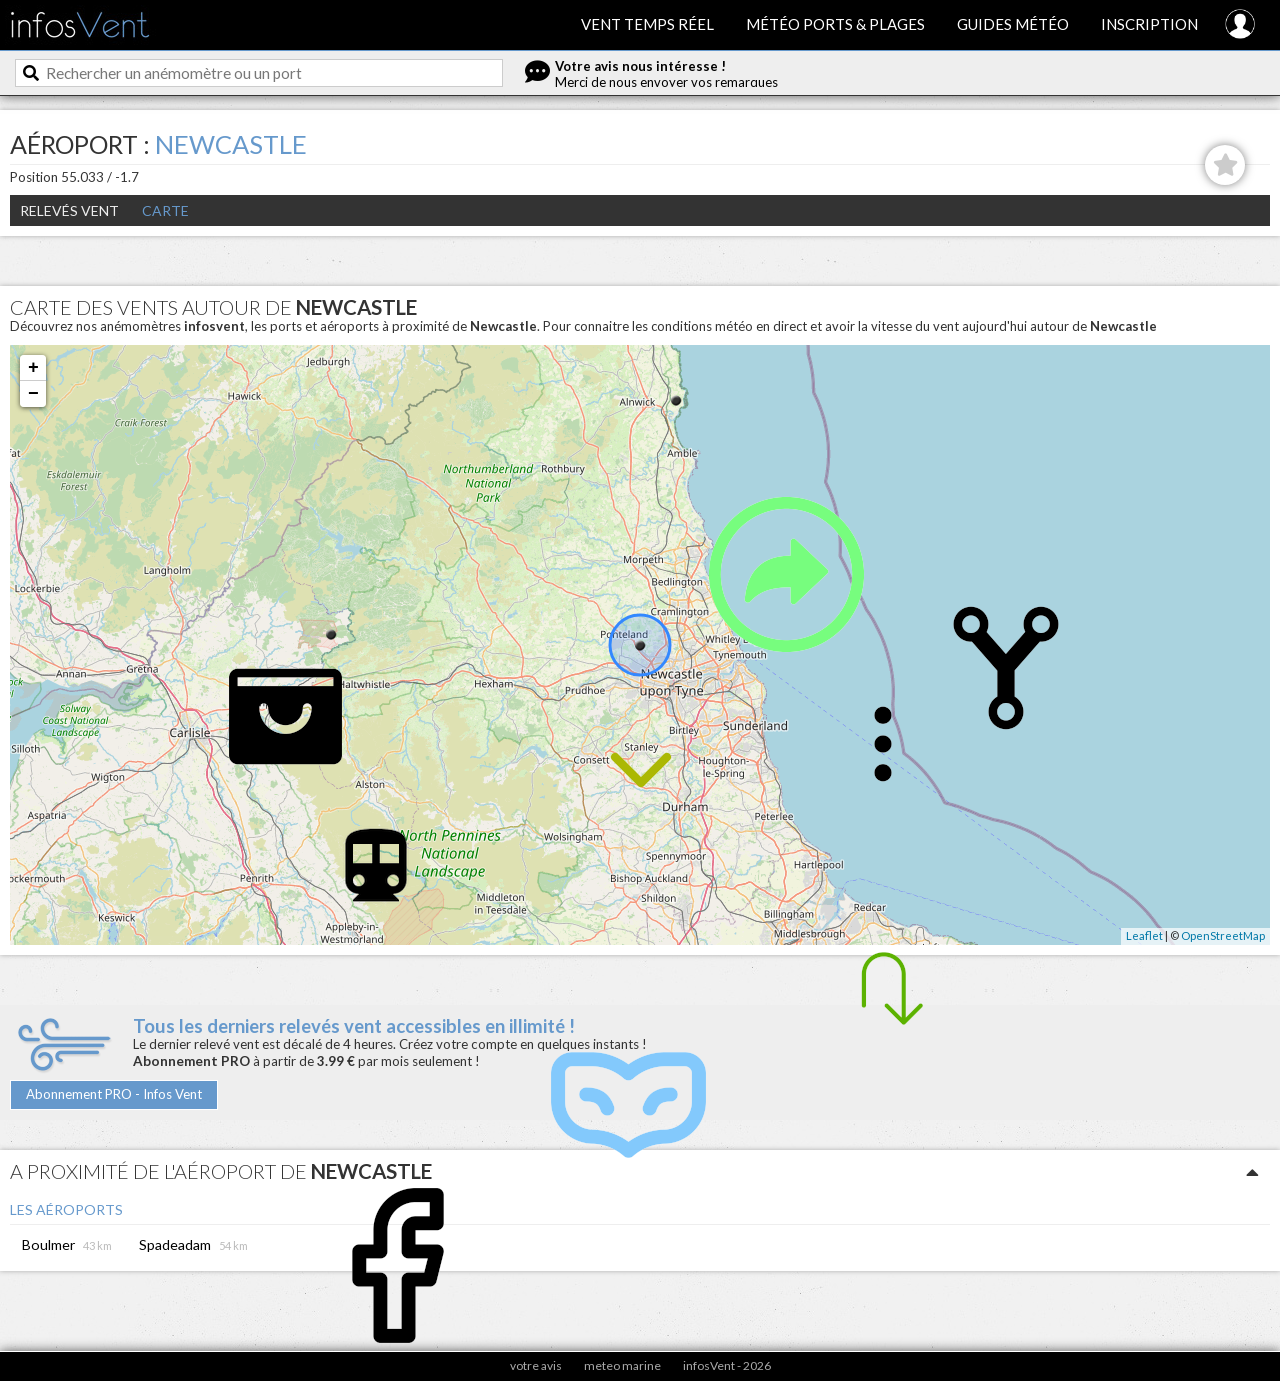 Image resolution: width=1280 pixels, height=1381 pixels. I want to click on share or forward content, so click(786, 574).